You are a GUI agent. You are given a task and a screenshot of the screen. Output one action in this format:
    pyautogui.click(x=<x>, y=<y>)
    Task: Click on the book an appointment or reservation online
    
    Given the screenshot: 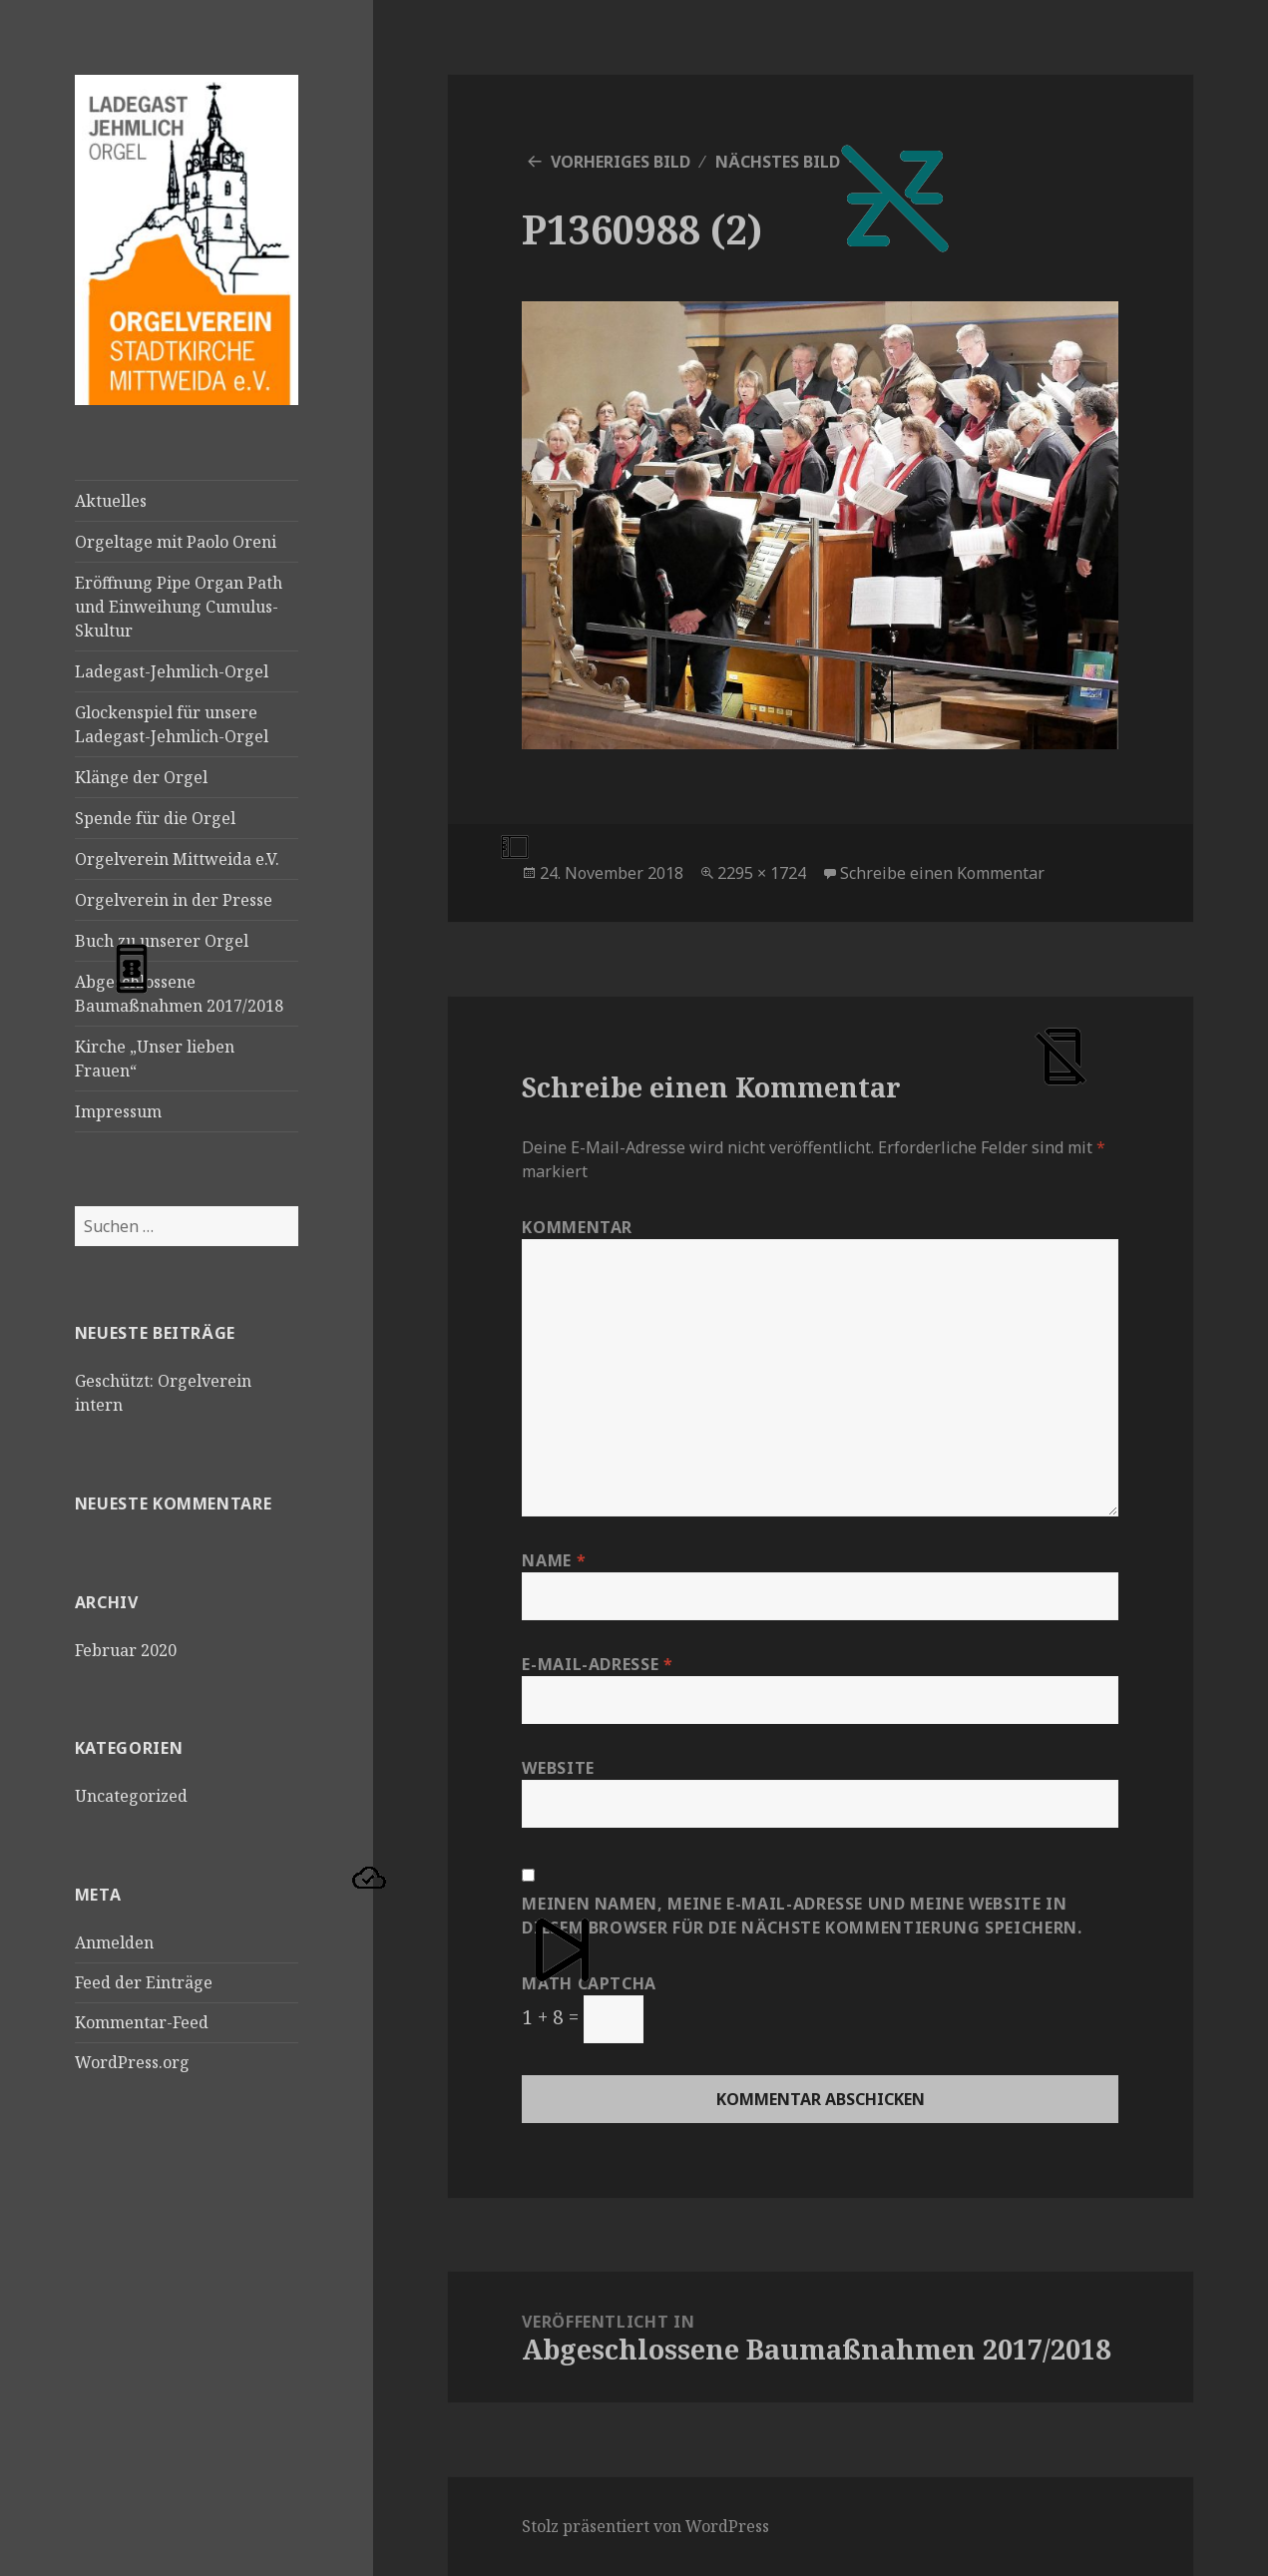 What is the action you would take?
    pyautogui.click(x=132, y=969)
    